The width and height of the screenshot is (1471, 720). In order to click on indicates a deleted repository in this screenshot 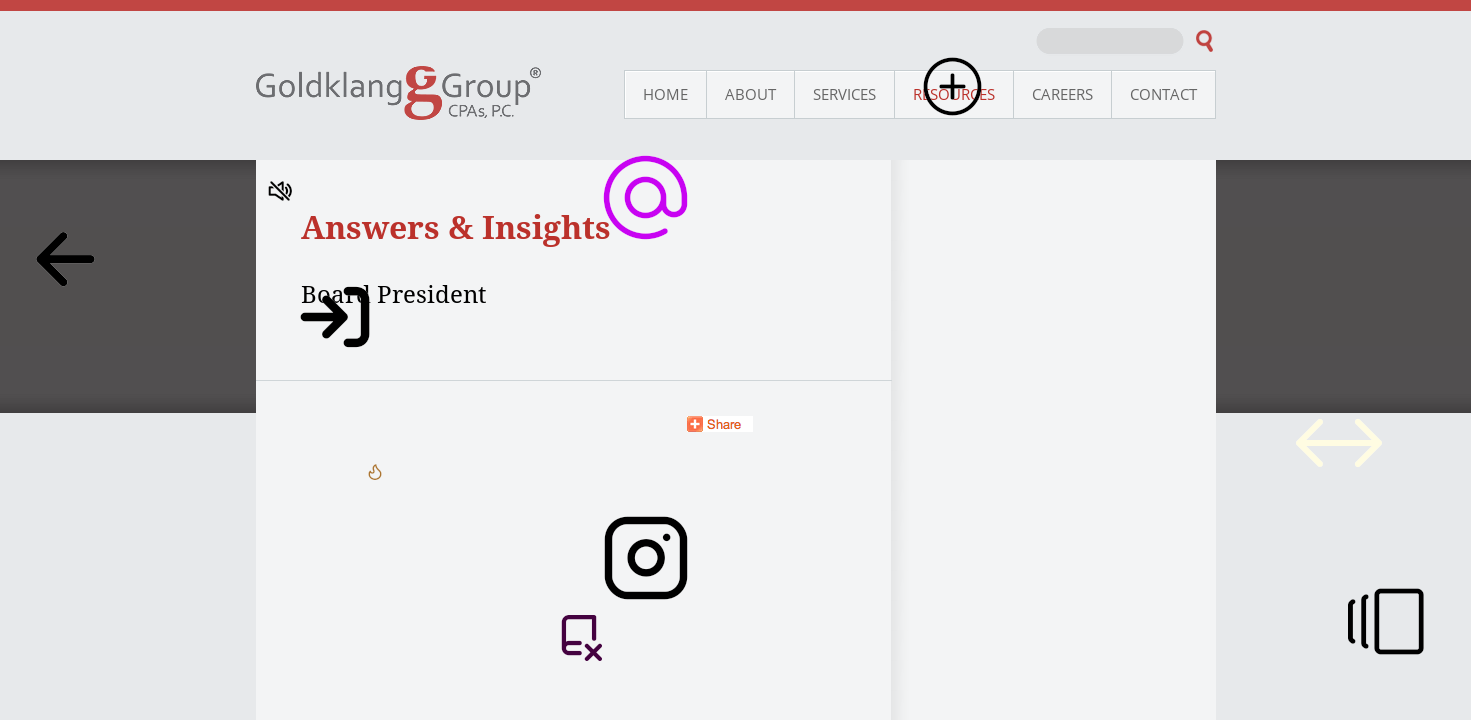, I will do `click(579, 638)`.